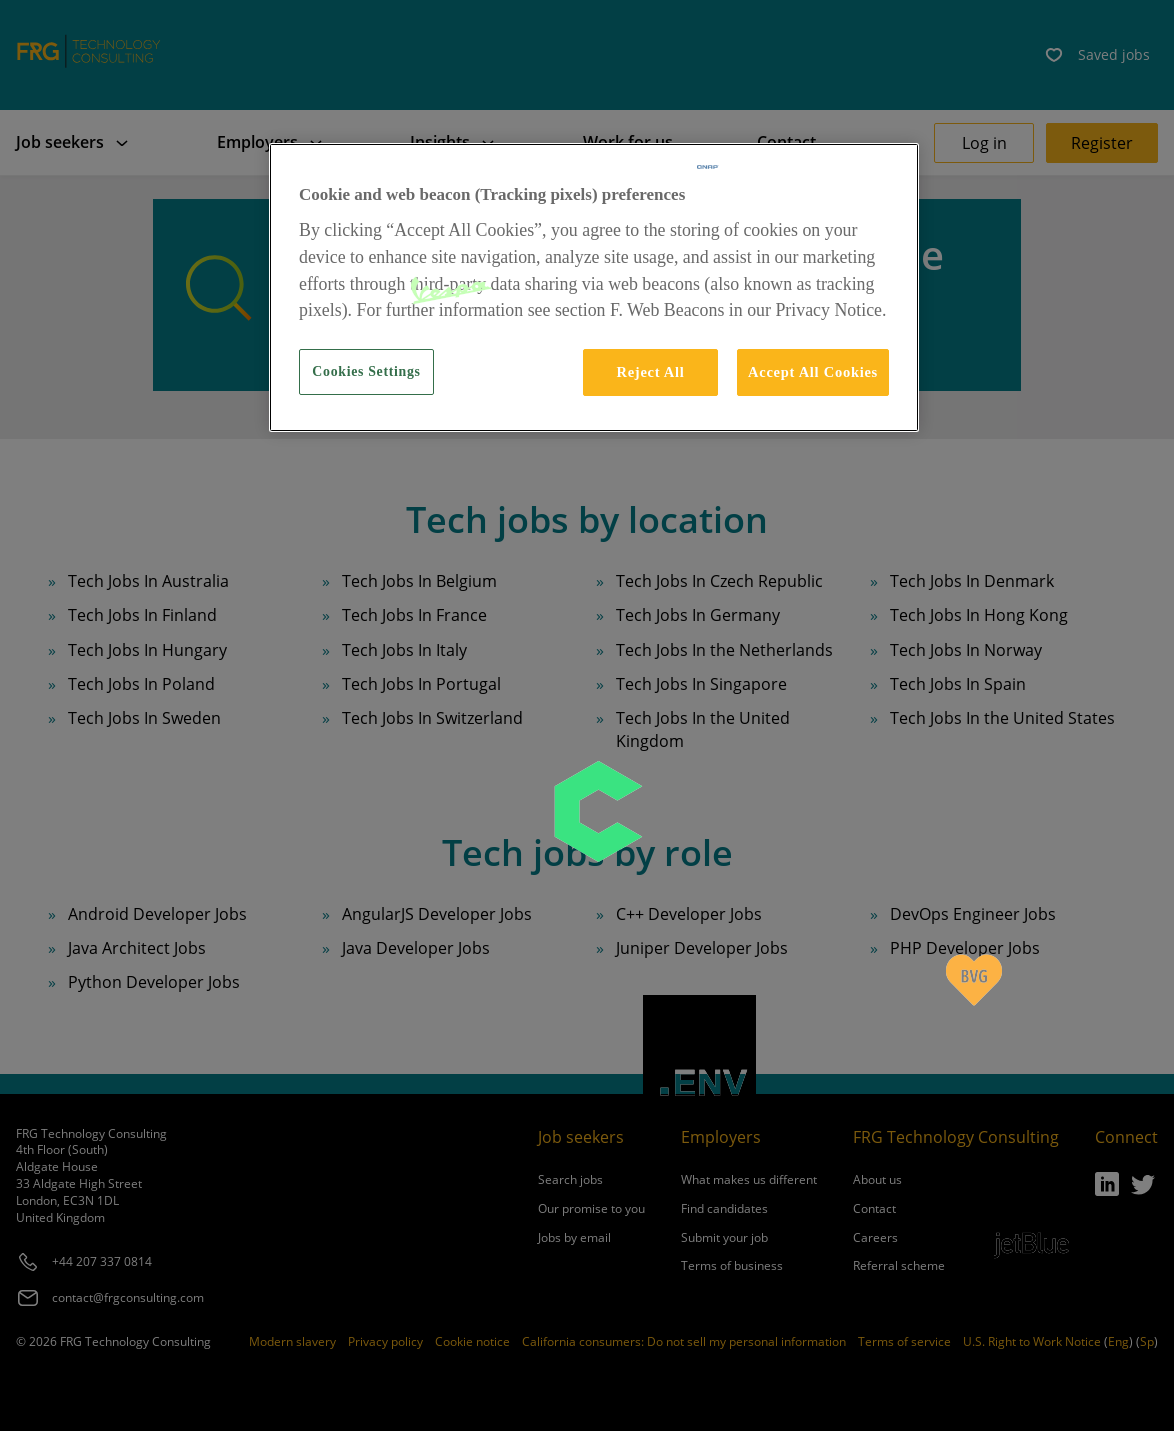  What do you see at coordinates (699, 1051) in the screenshot?
I see `dotenv environment configuration tool logo` at bounding box center [699, 1051].